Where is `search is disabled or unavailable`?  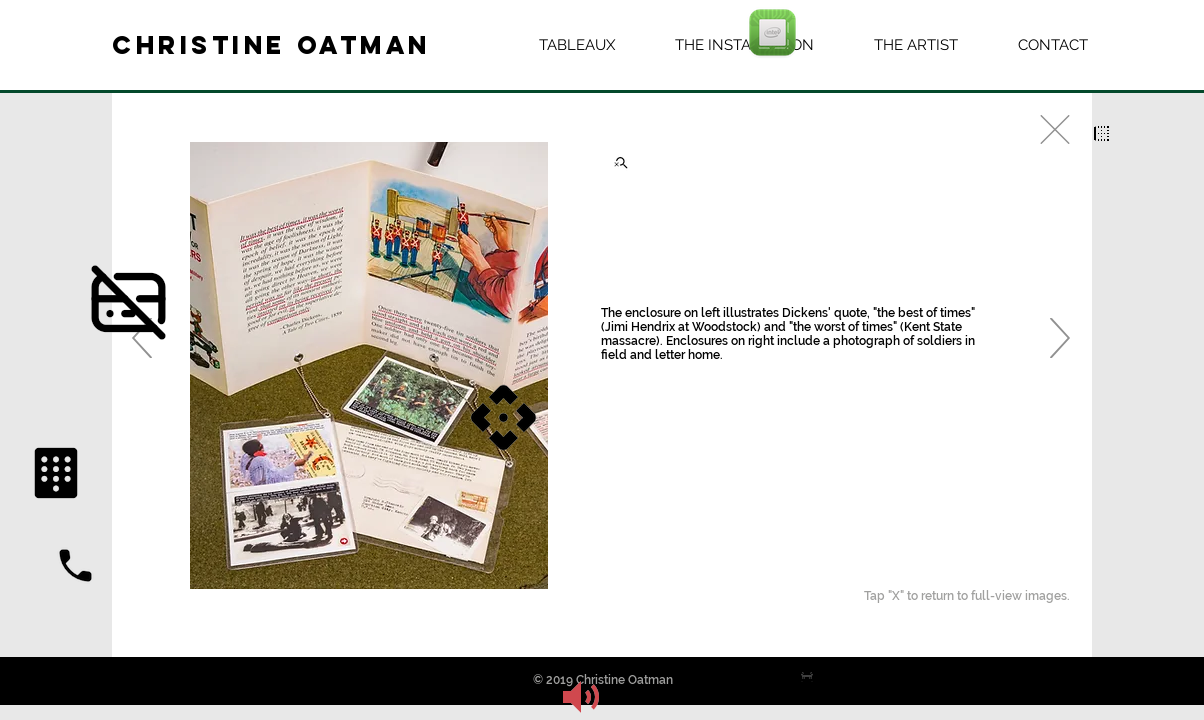
search is disabled or unavailable is located at coordinates (622, 163).